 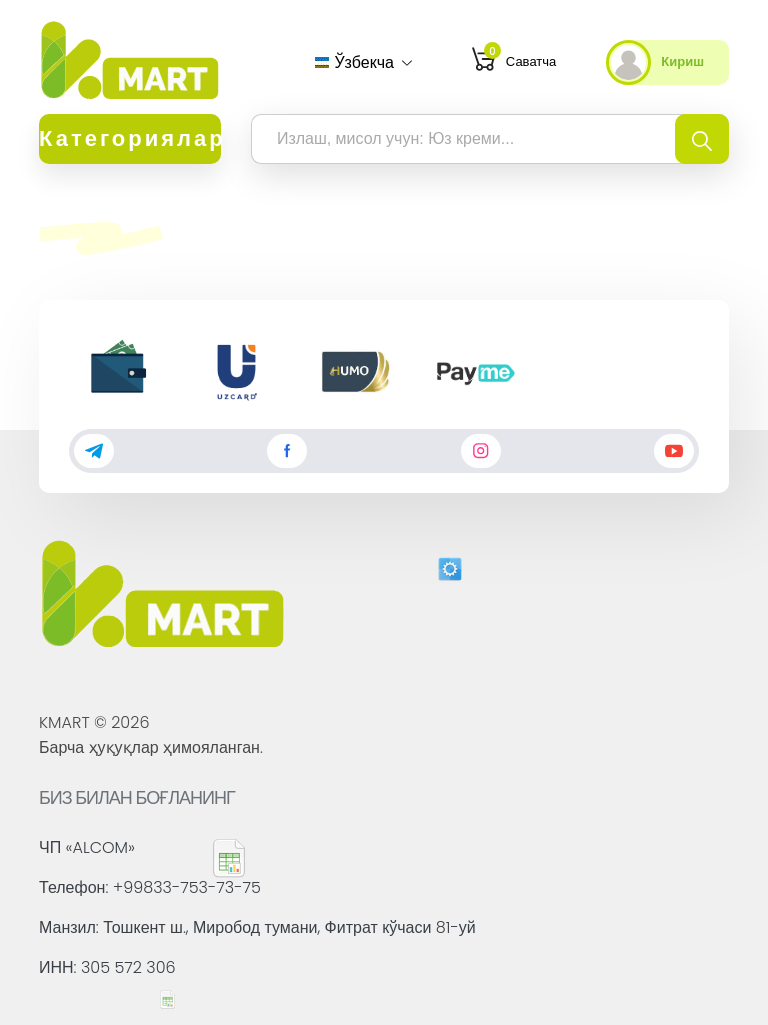 I want to click on spreadsheet file created in openoffice calc, so click(x=229, y=858).